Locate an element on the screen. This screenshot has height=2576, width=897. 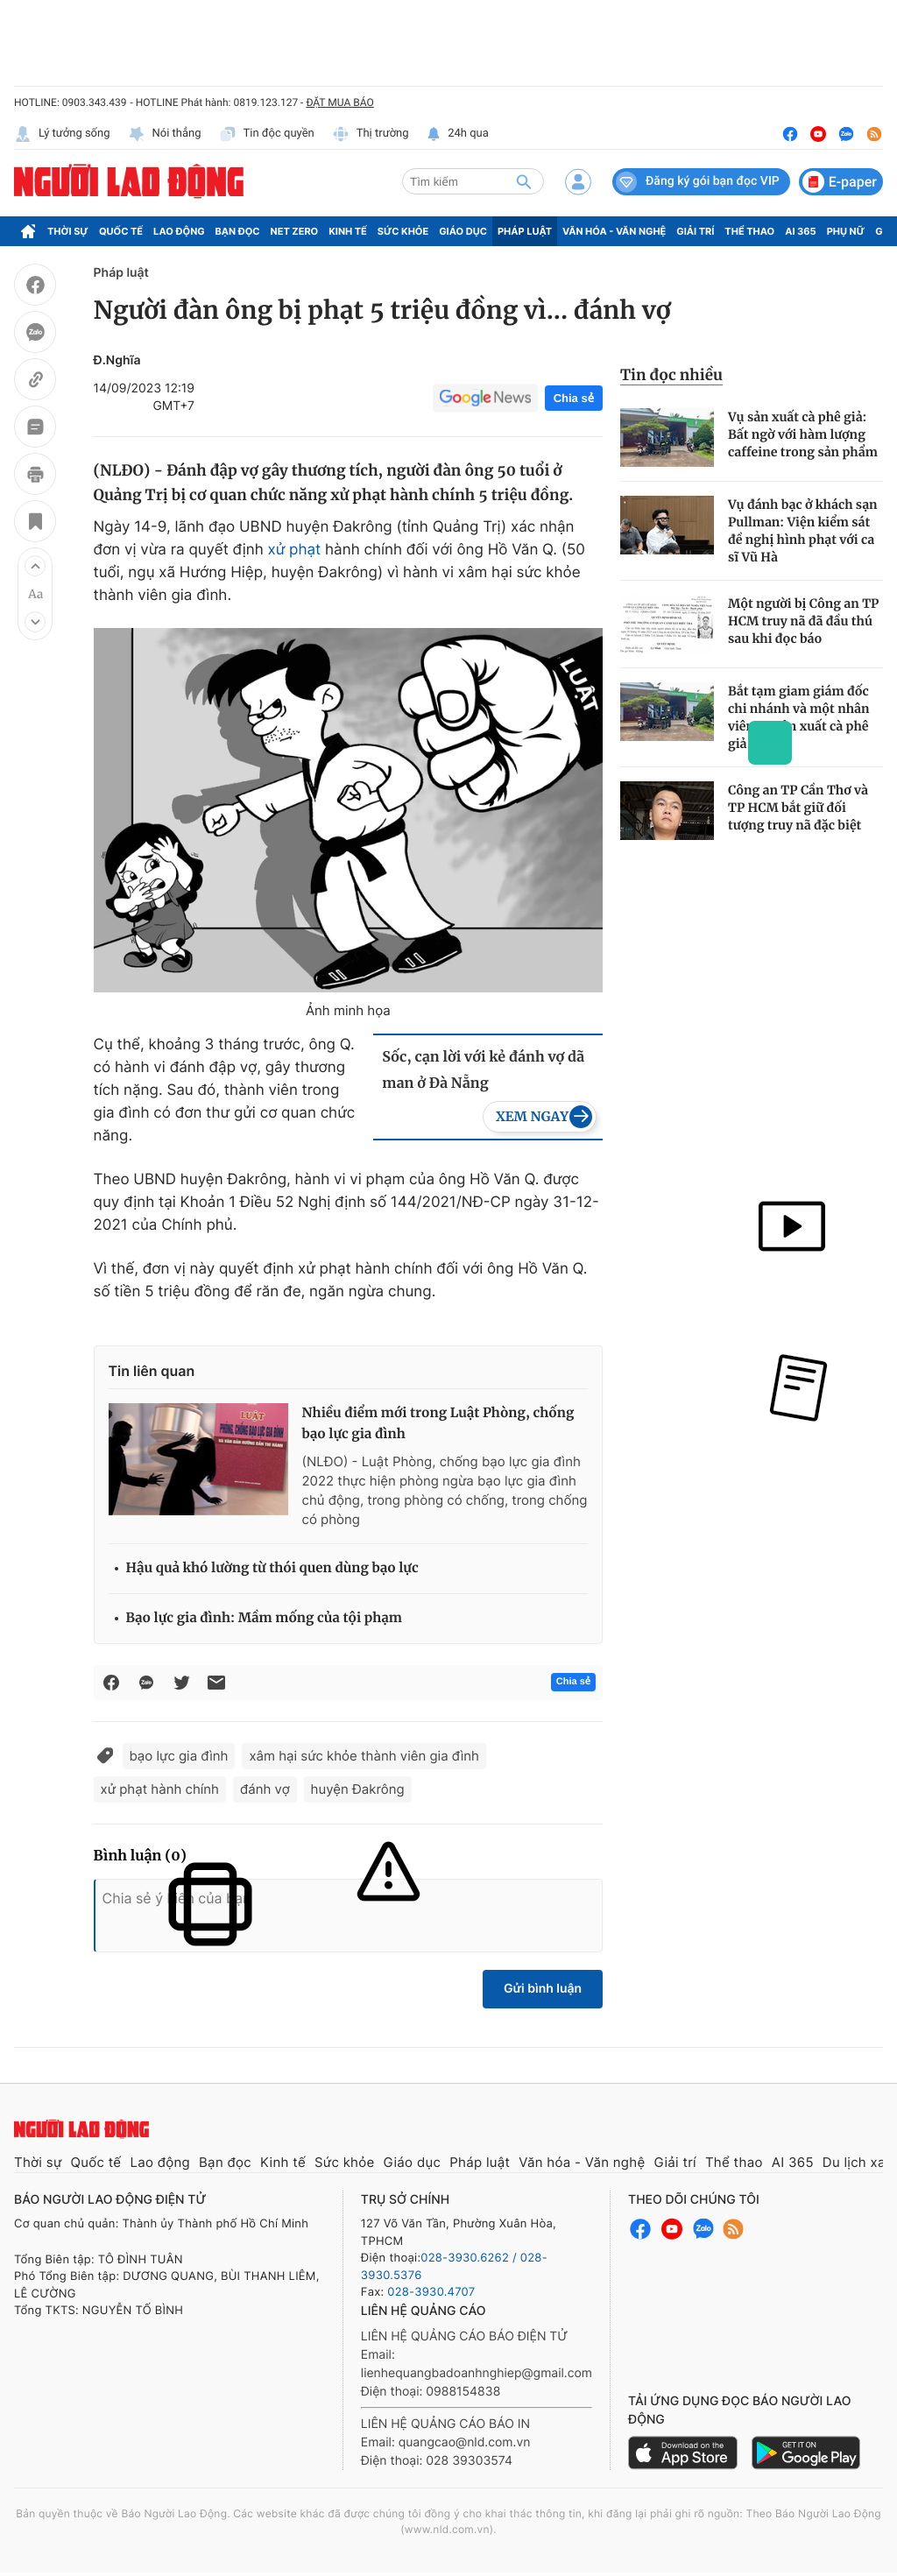
play a video is located at coordinates (792, 1226).